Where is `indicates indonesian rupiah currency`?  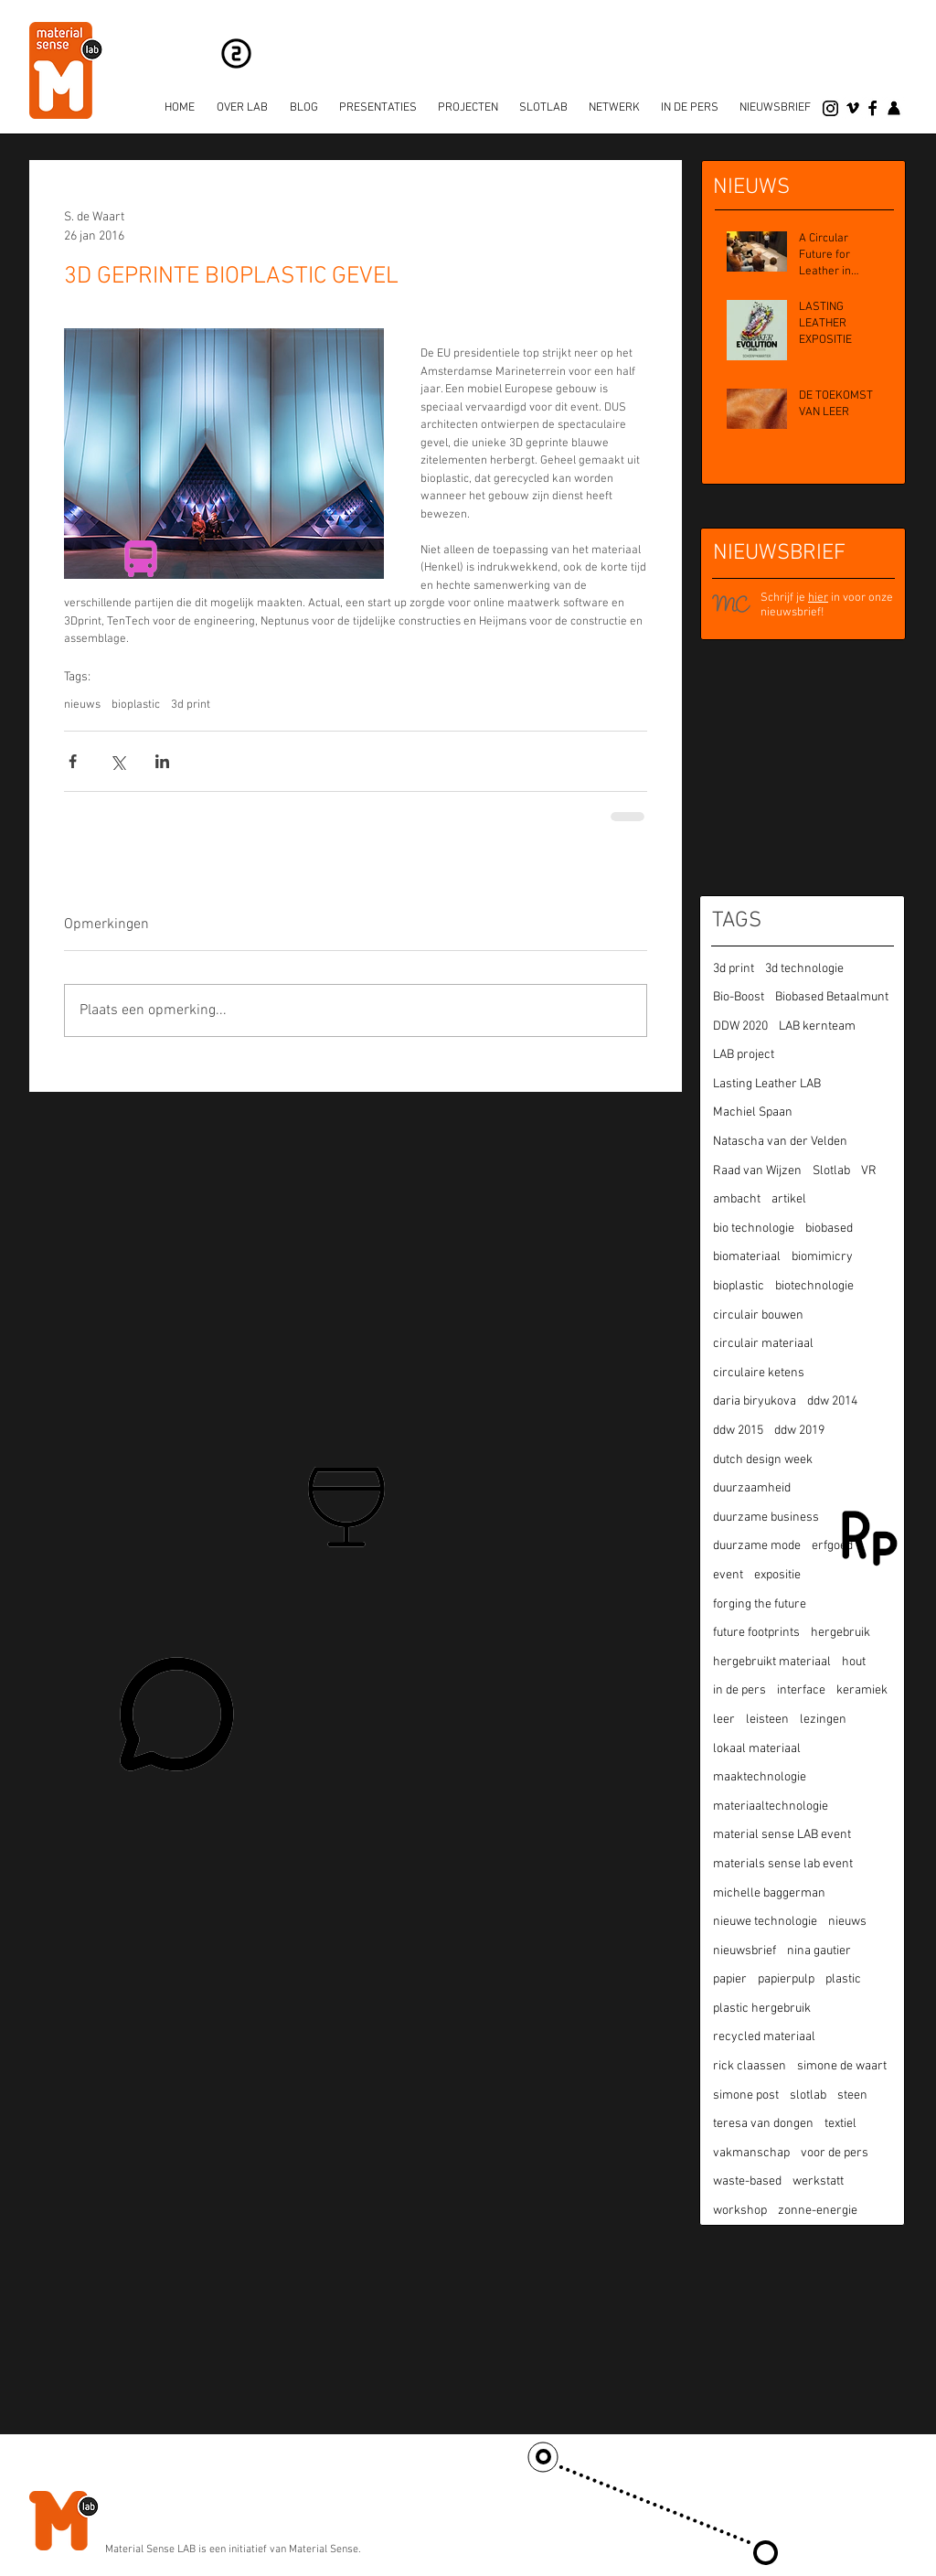 indicates indonesian rupiah currency is located at coordinates (869, 1534).